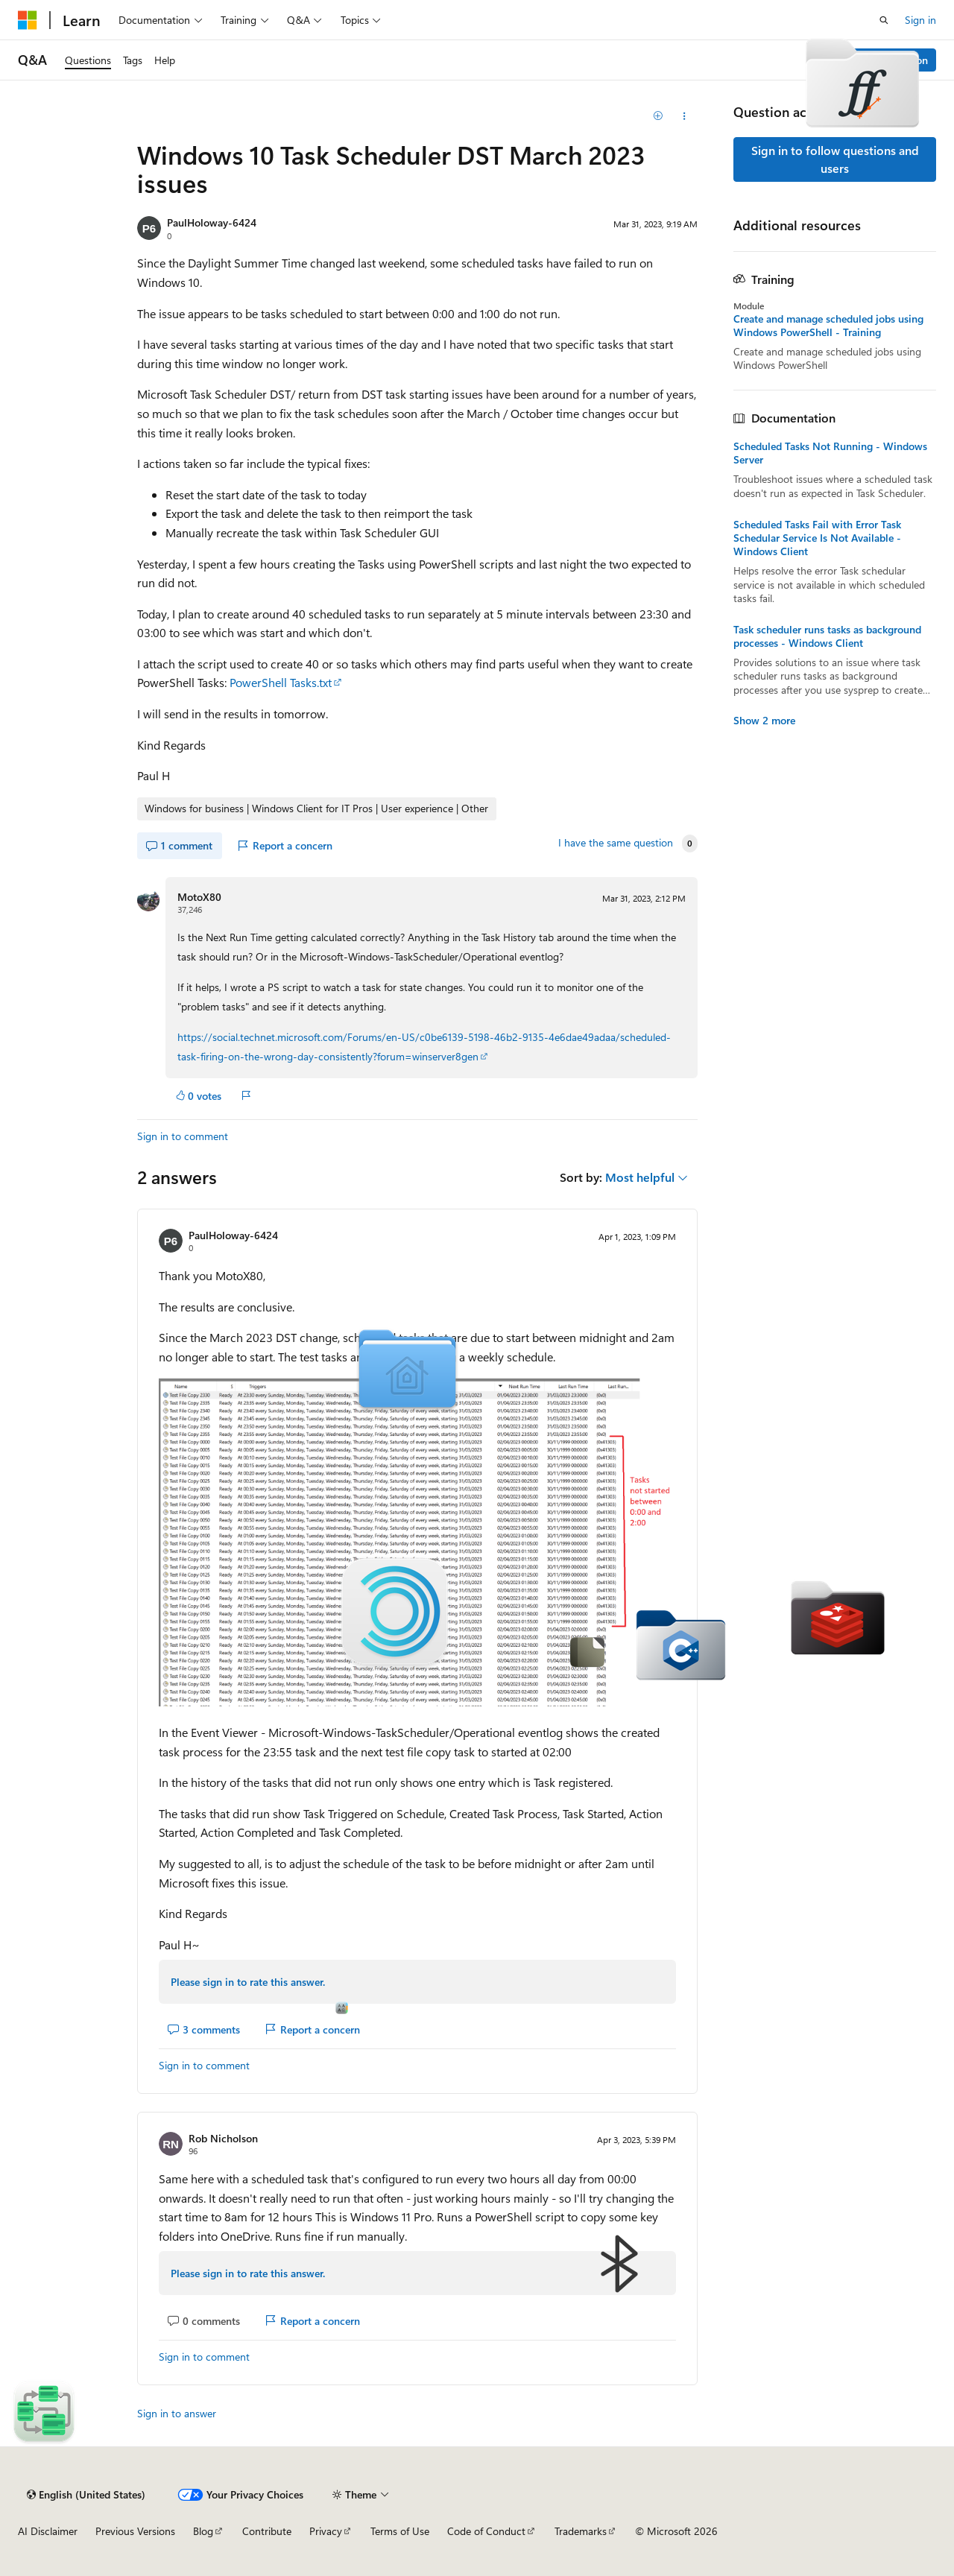 The width and height of the screenshot is (954, 2576). I want to click on open HomeKit accessories and settings folder, so click(407, 1368).